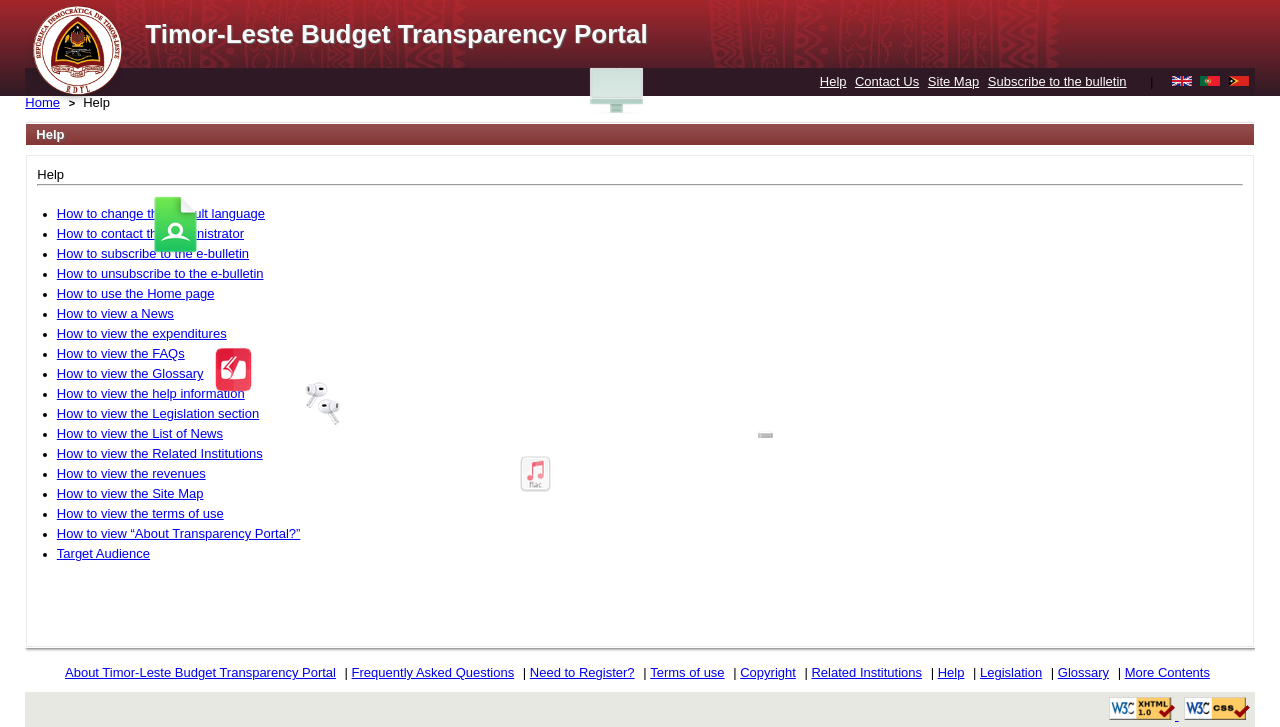  Describe the element at coordinates (535, 473) in the screenshot. I see `a flac audio file` at that location.